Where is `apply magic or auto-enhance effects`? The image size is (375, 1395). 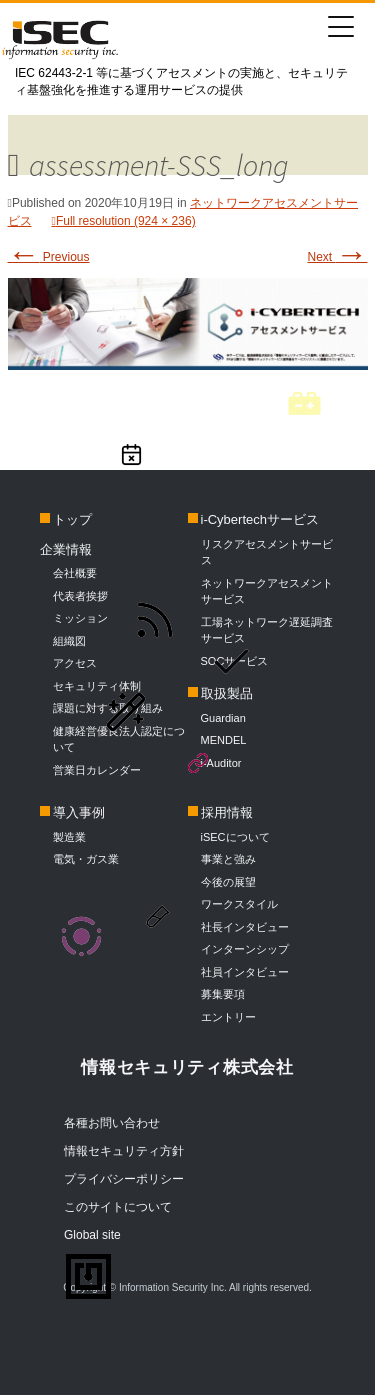
apply magic or auto-enhance effects is located at coordinates (126, 712).